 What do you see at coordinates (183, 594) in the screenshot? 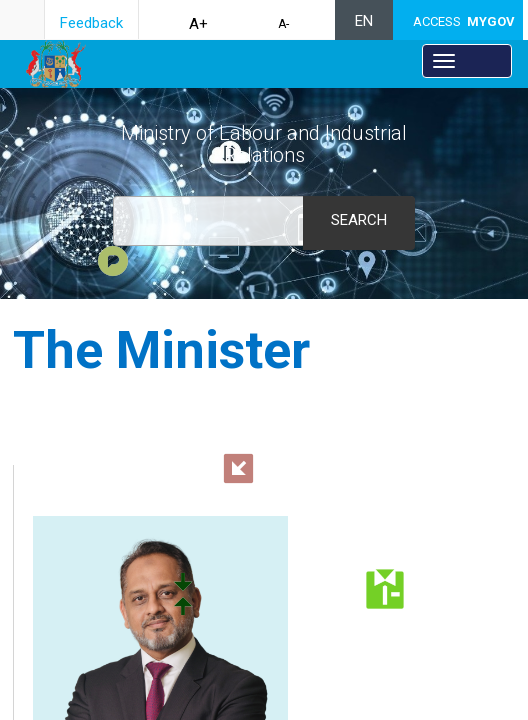
I see `collapse content vertically` at bounding box center [183, 594].